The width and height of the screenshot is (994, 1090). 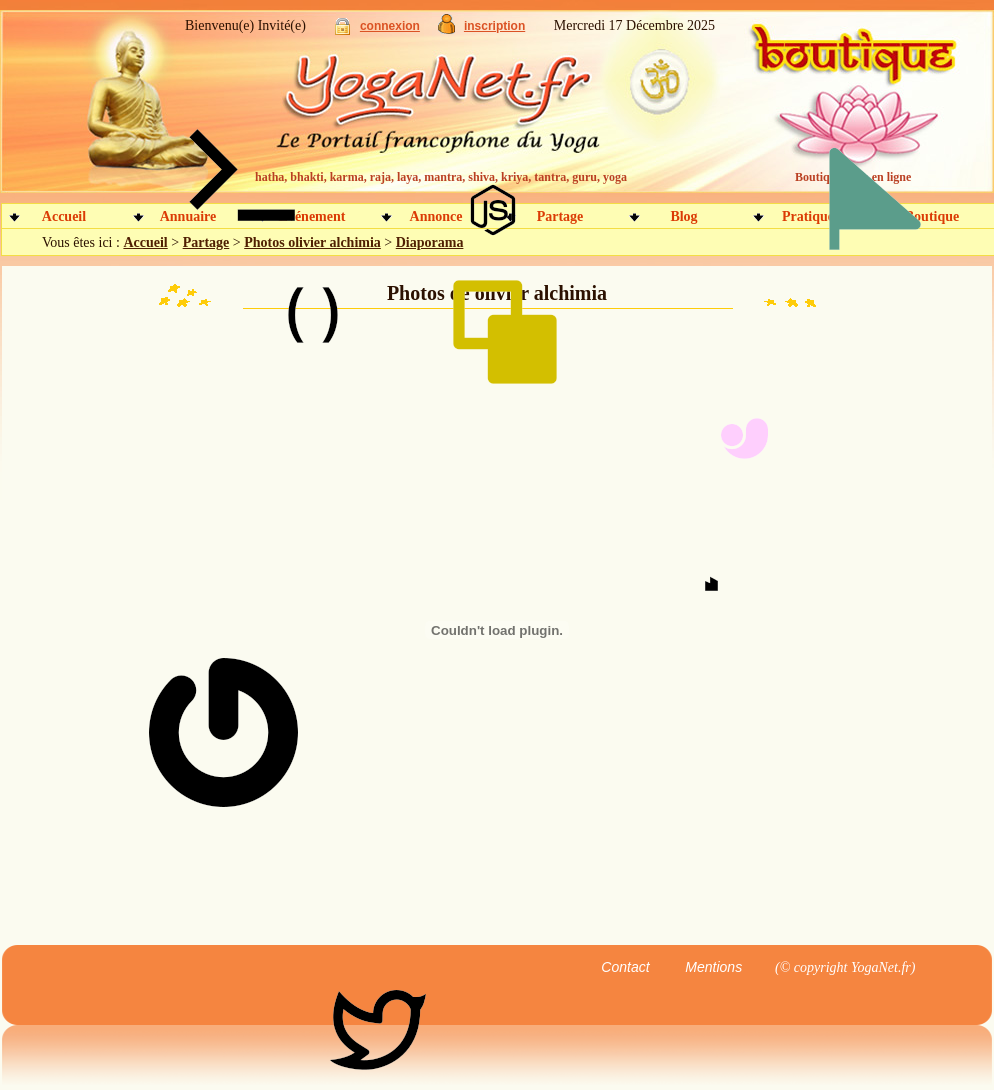 I want to click on open twitter, so click(x=380, y=1030).